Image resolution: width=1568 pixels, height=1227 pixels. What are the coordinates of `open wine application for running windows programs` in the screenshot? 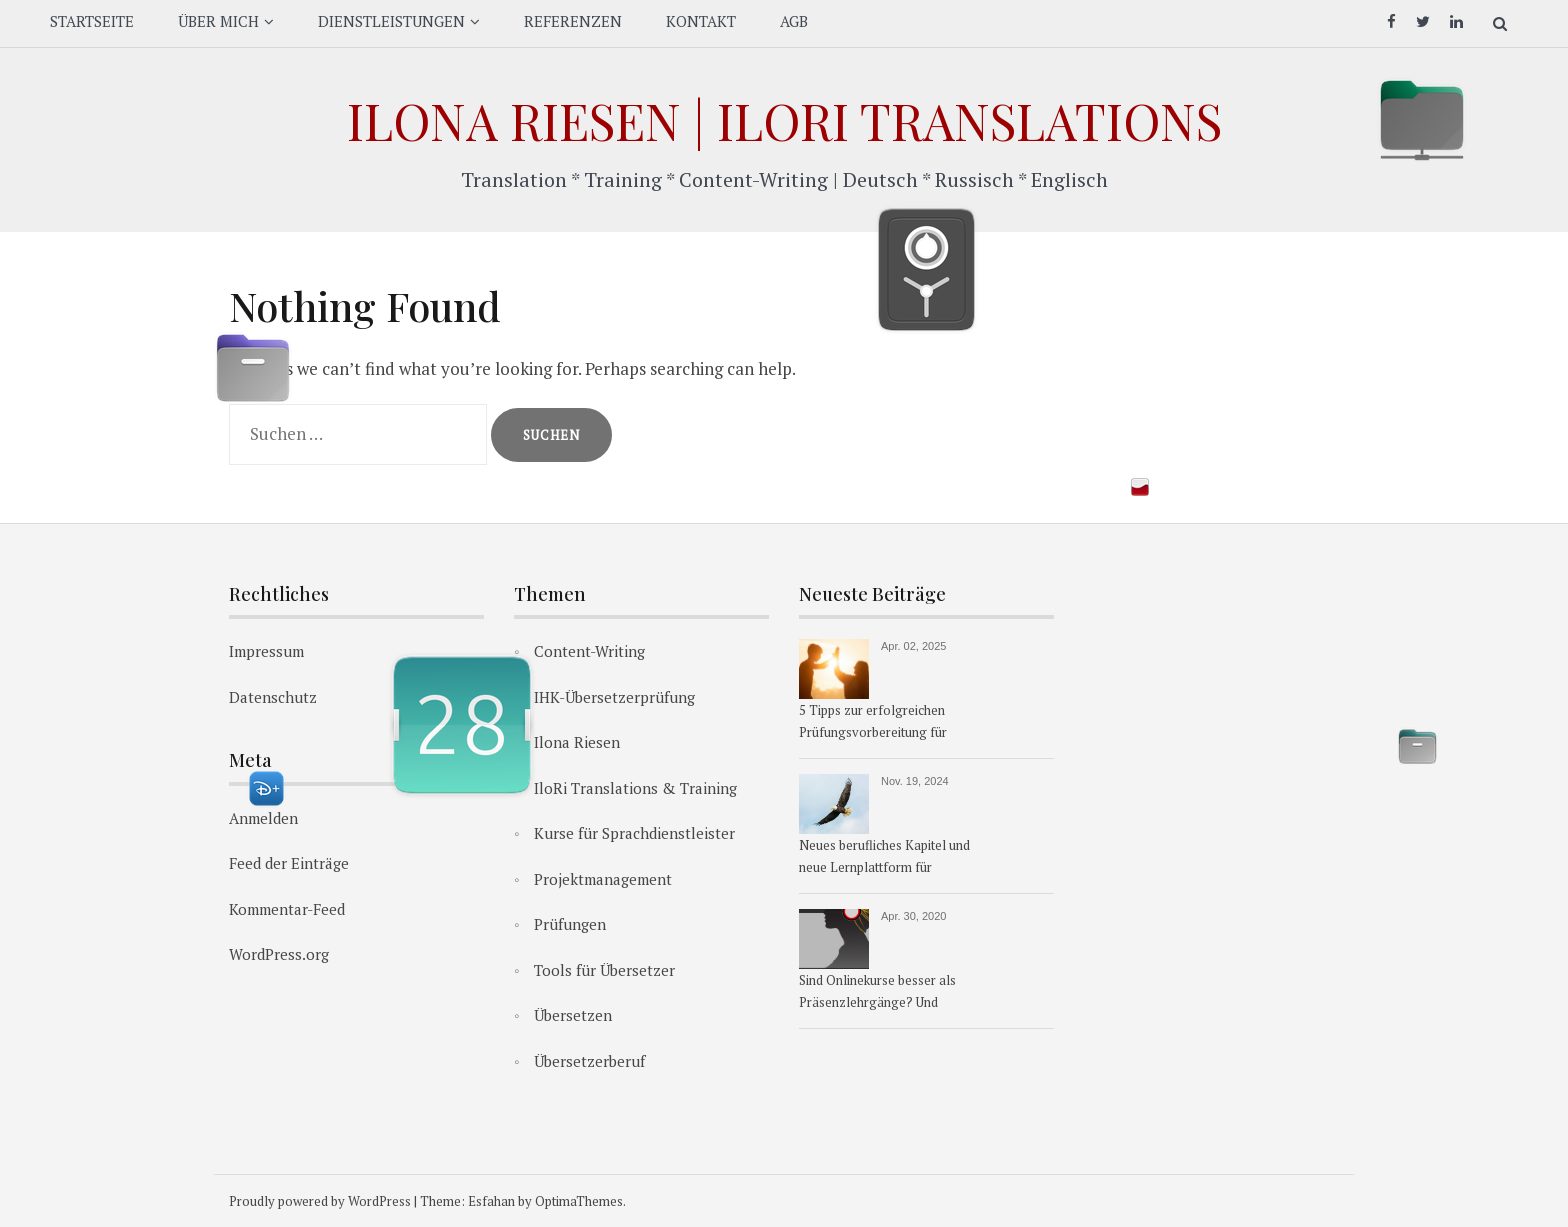 It's located at (1140, 487).